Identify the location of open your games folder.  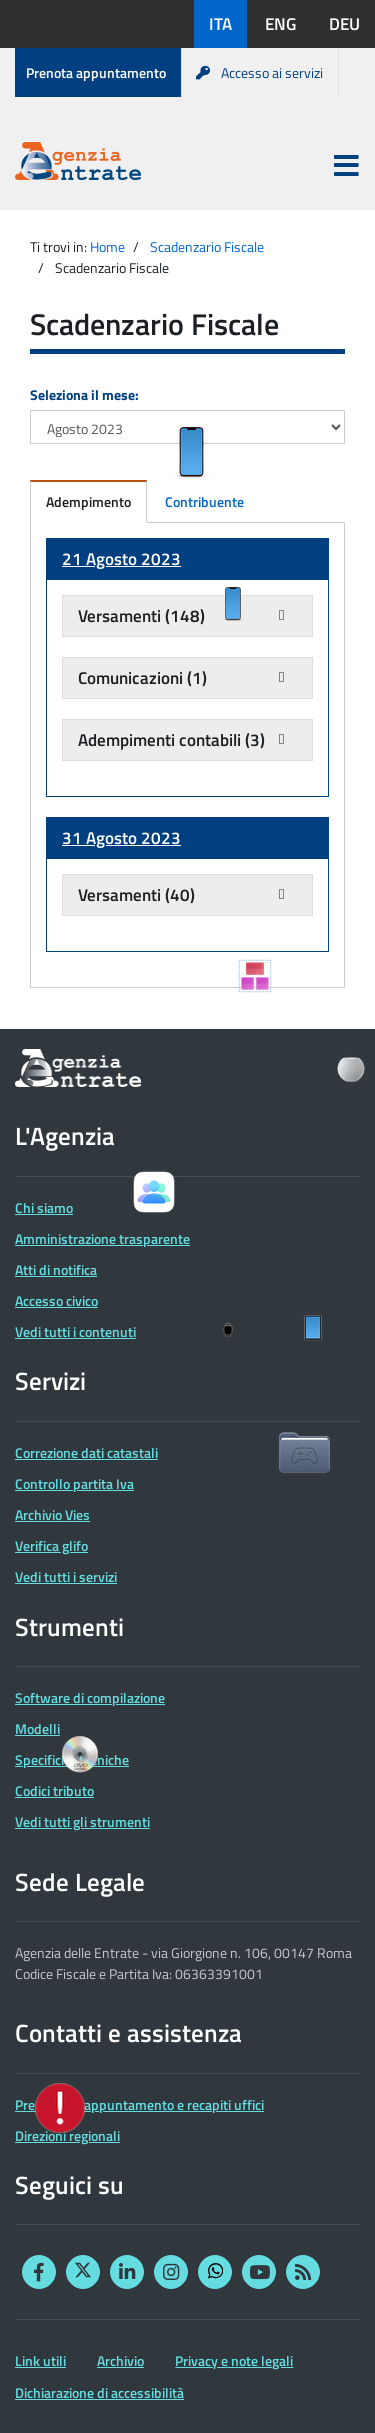
(304, 1452).